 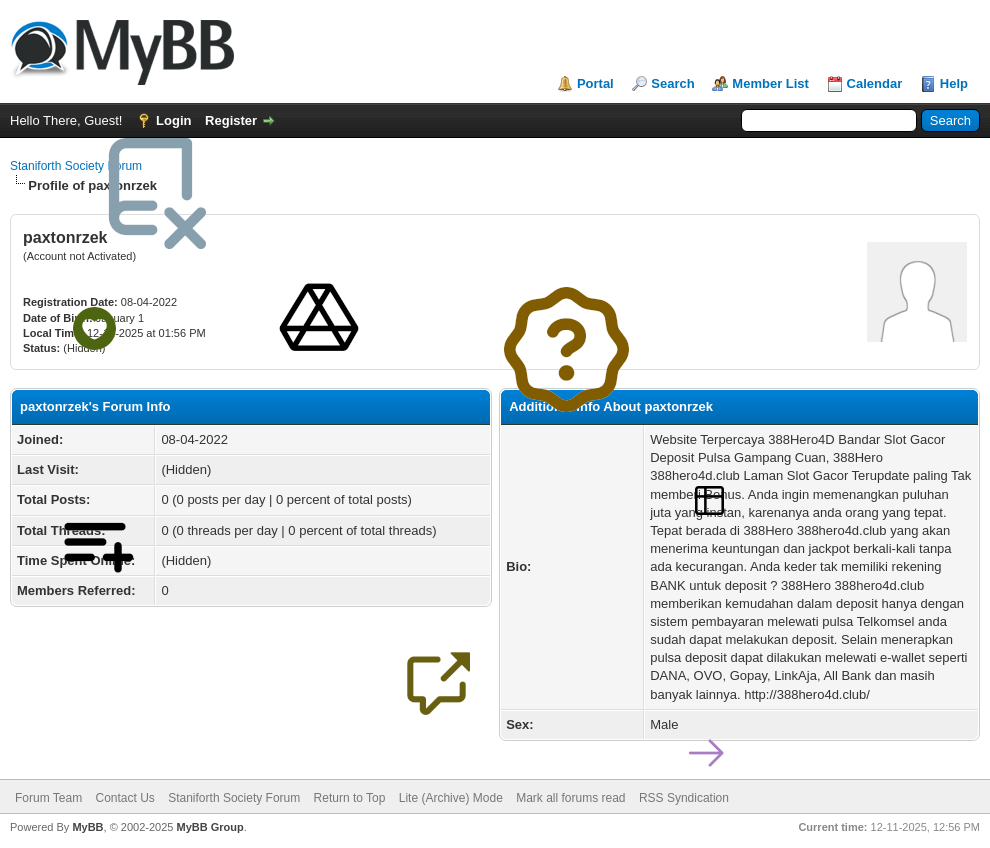 What do you see at coordinates (319, 320) in the screenshot?
I see `open Google Drive` at bounding box center [319, 320].